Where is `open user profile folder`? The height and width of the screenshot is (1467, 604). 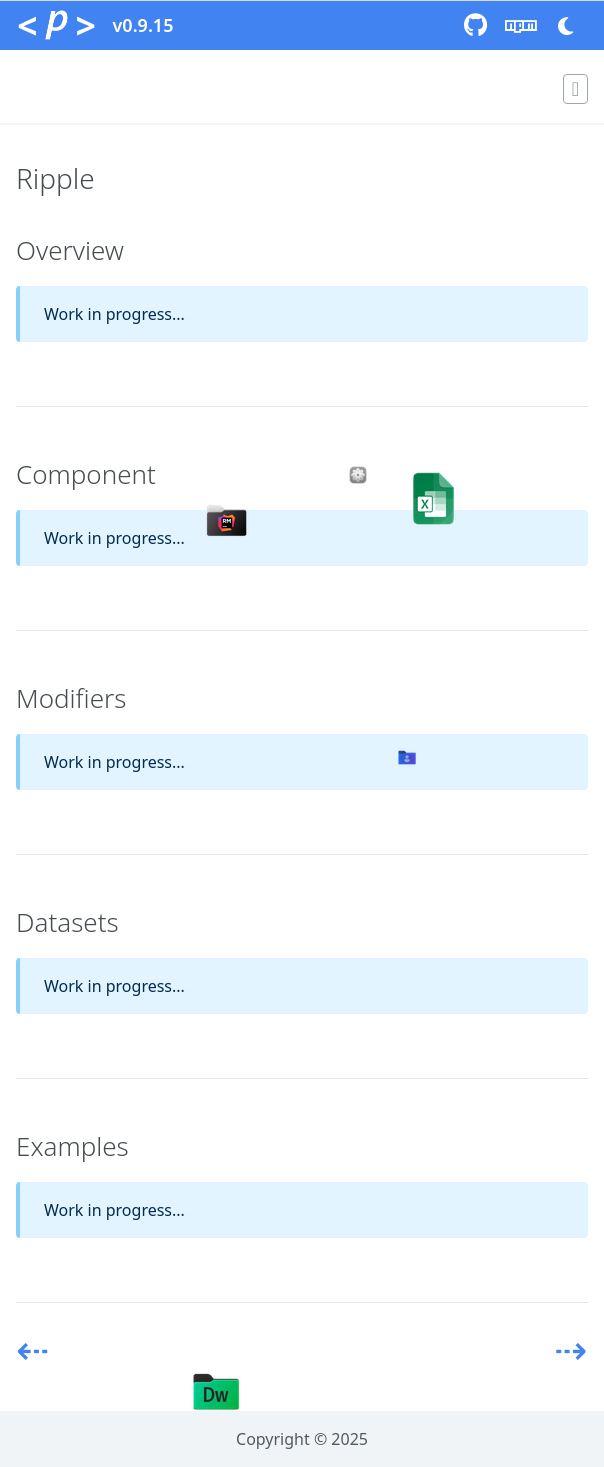 open user profile folder is located at coordinates (407, 758).